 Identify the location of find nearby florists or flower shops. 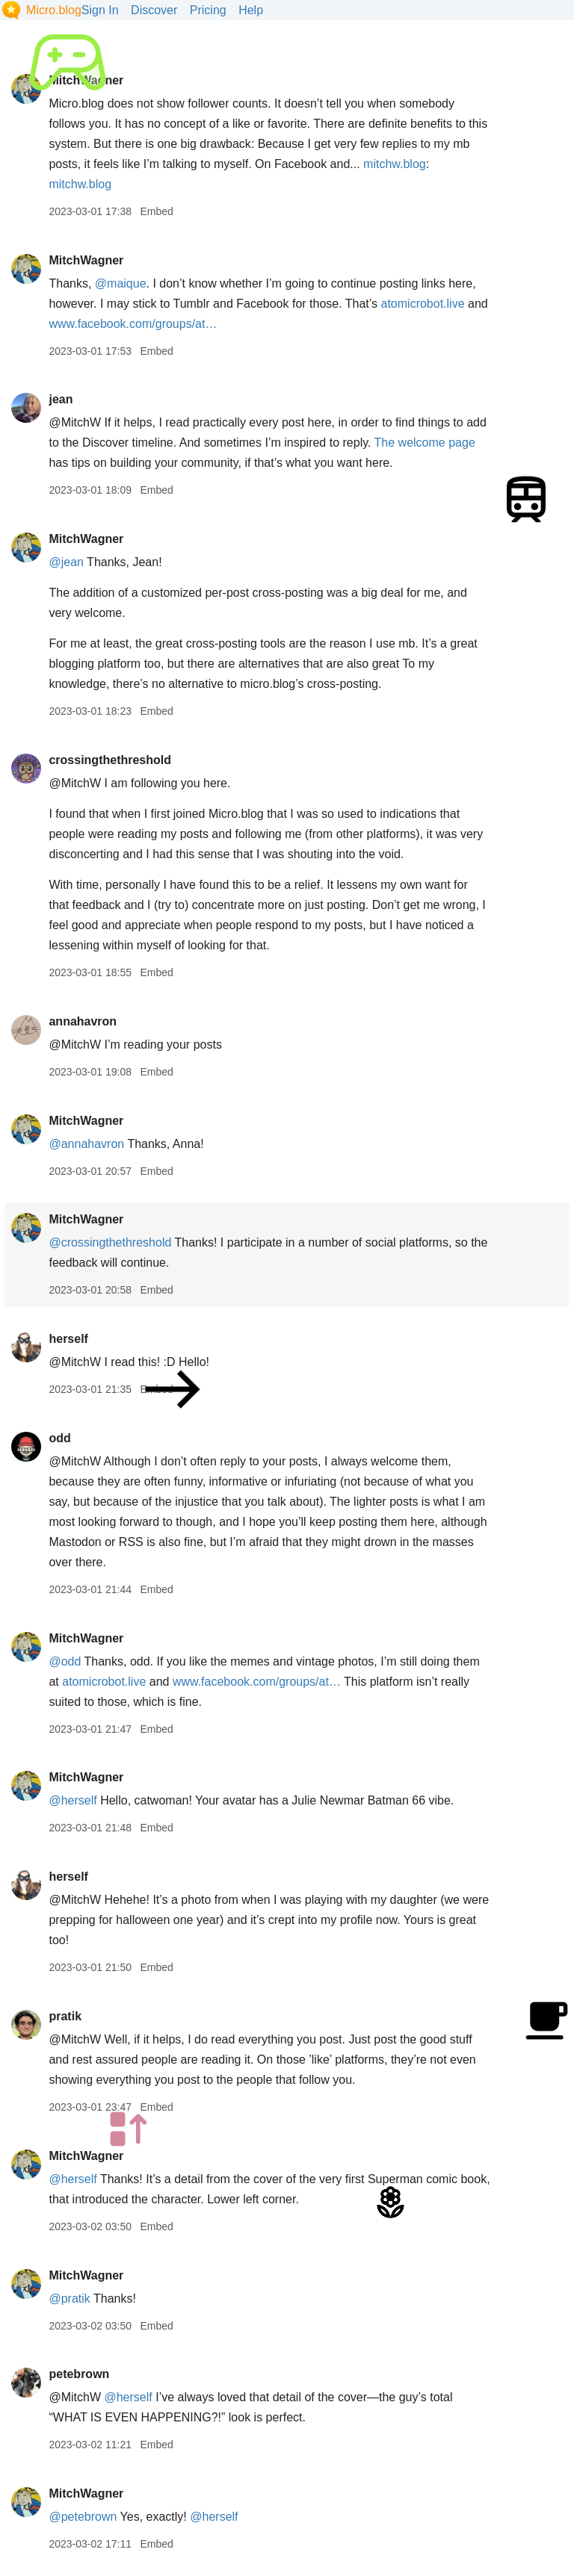
(390, 2203).